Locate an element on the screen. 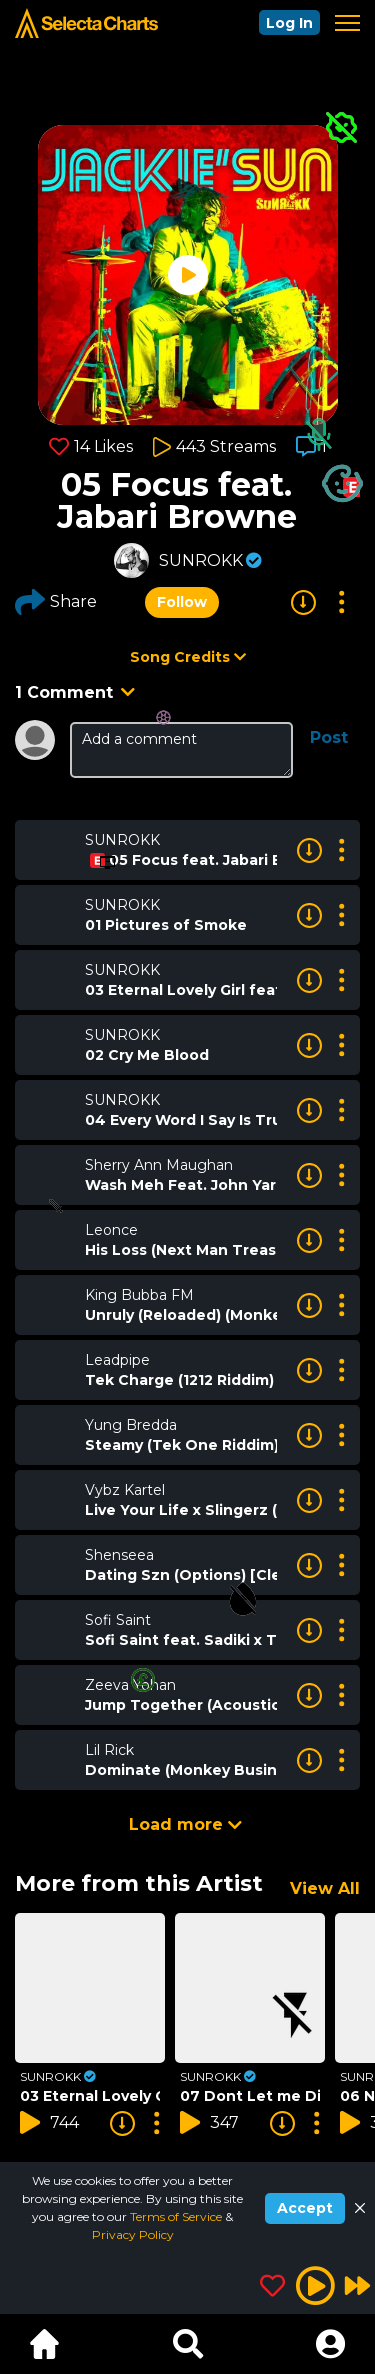  discount or promotion unavailable is located at coordinates (341, 127).